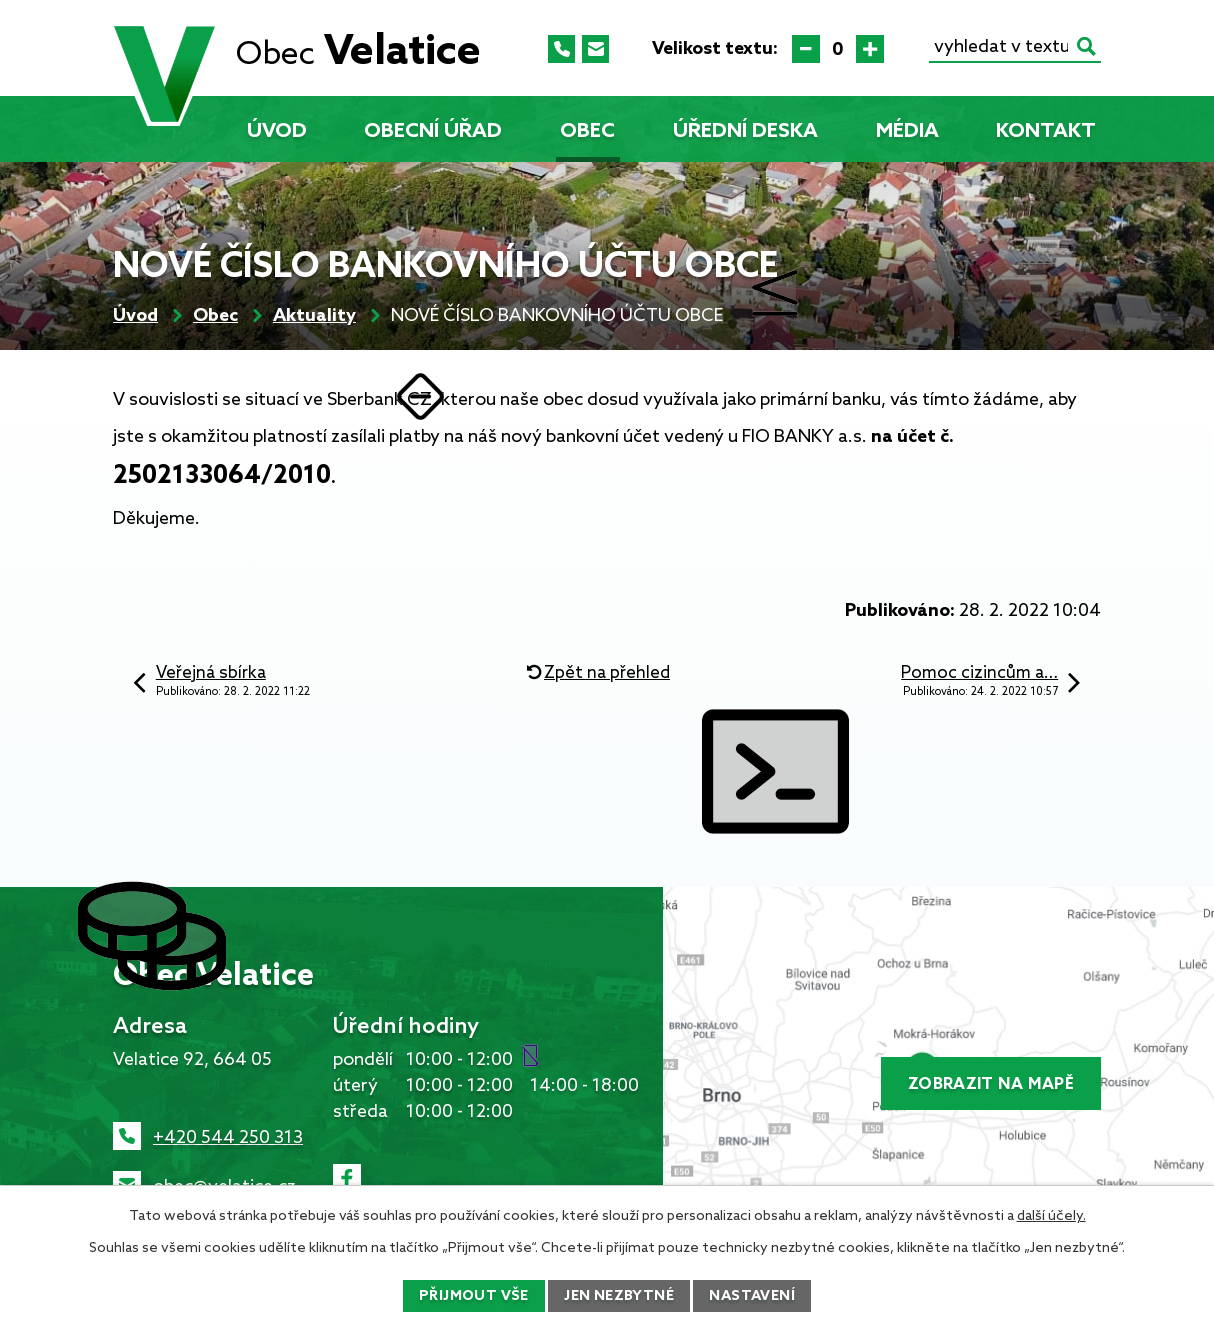 The width and height of the screenshot is (1214, 1331). What do you see at coordinates (776, 294) in the screenshot?
I see `less than or equal to mathematical operator` at bounding box center [776, 294].